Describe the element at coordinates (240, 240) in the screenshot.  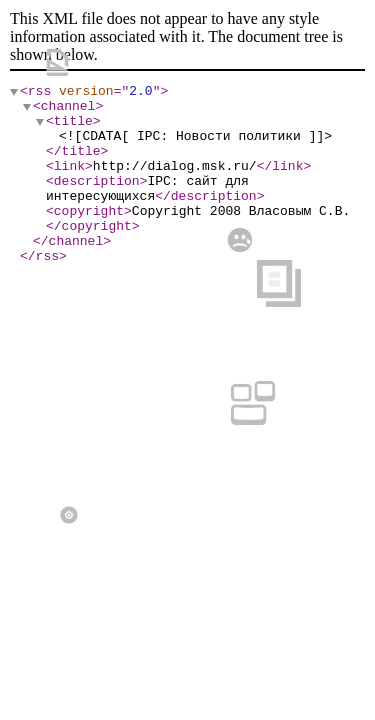
I see `indicates sadness or emotional reaction` at that location.